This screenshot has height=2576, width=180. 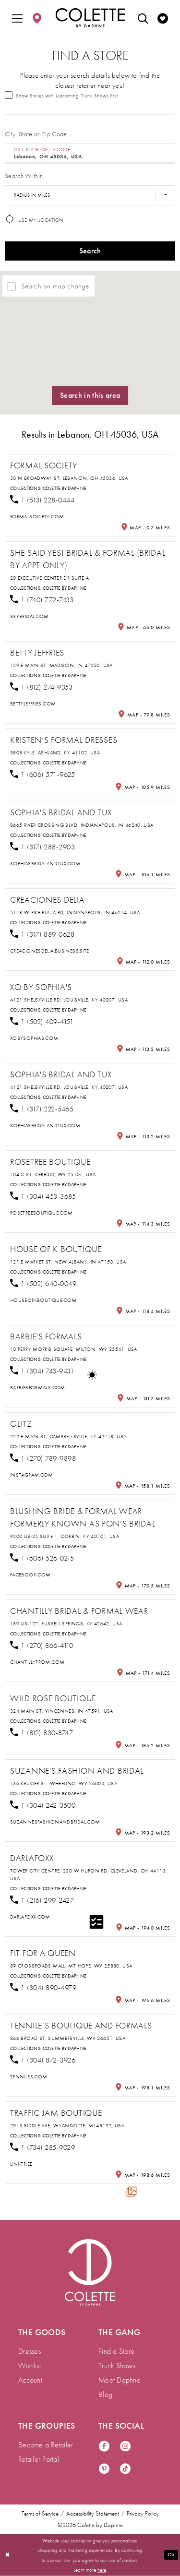 What do you see at coordinates (96, 1922) in the screenshot?
I see `view completed tasks or checklist` at bounding box center [96, 1922].